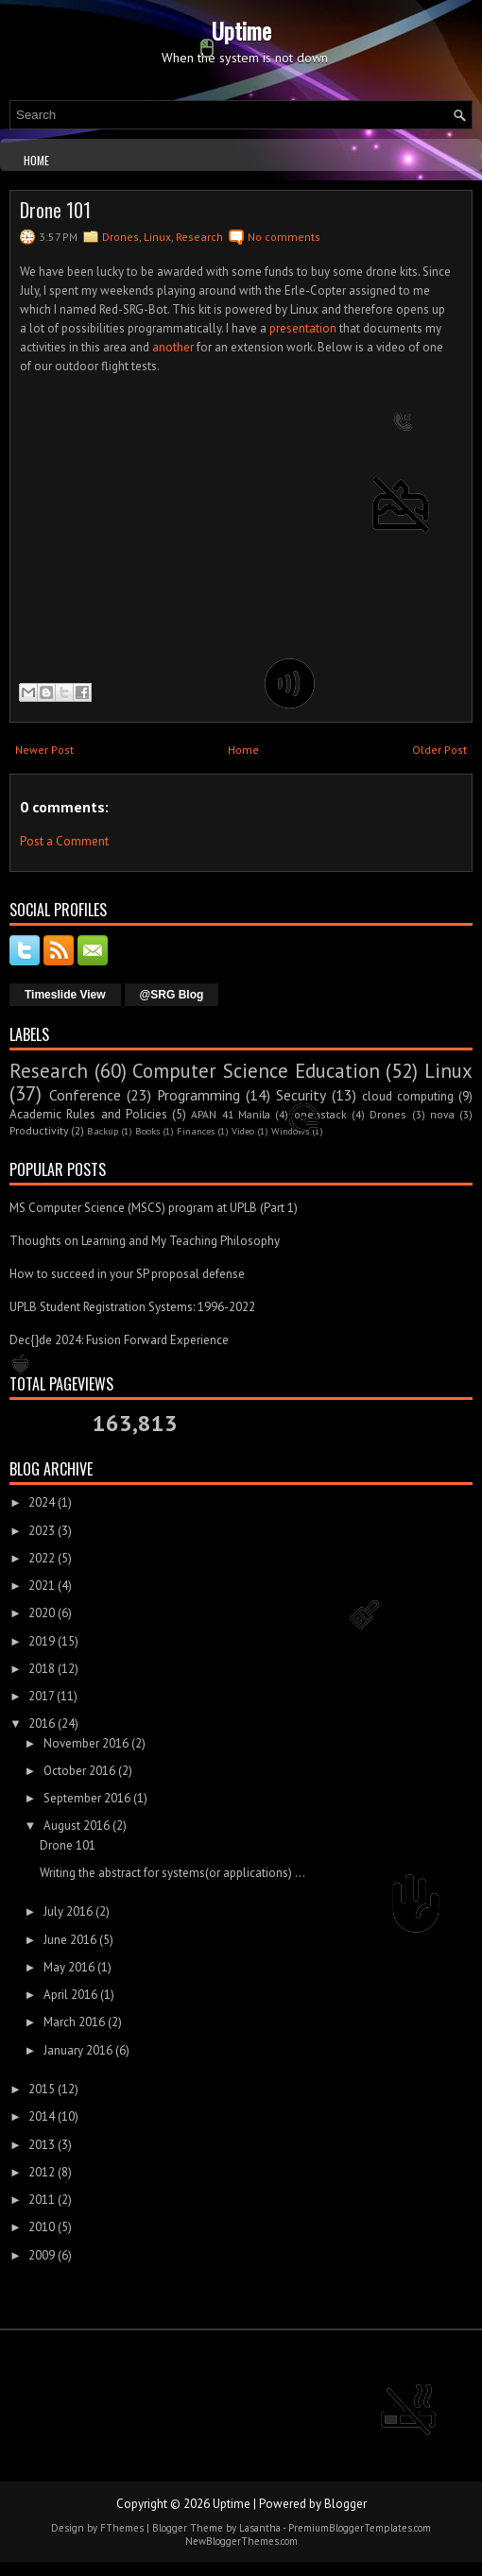 This screenshot has height=2576, width=482. Describe the element at coordinates (289, 683) in the screenshot. I see `tap to pay with contactless payment` at that location.